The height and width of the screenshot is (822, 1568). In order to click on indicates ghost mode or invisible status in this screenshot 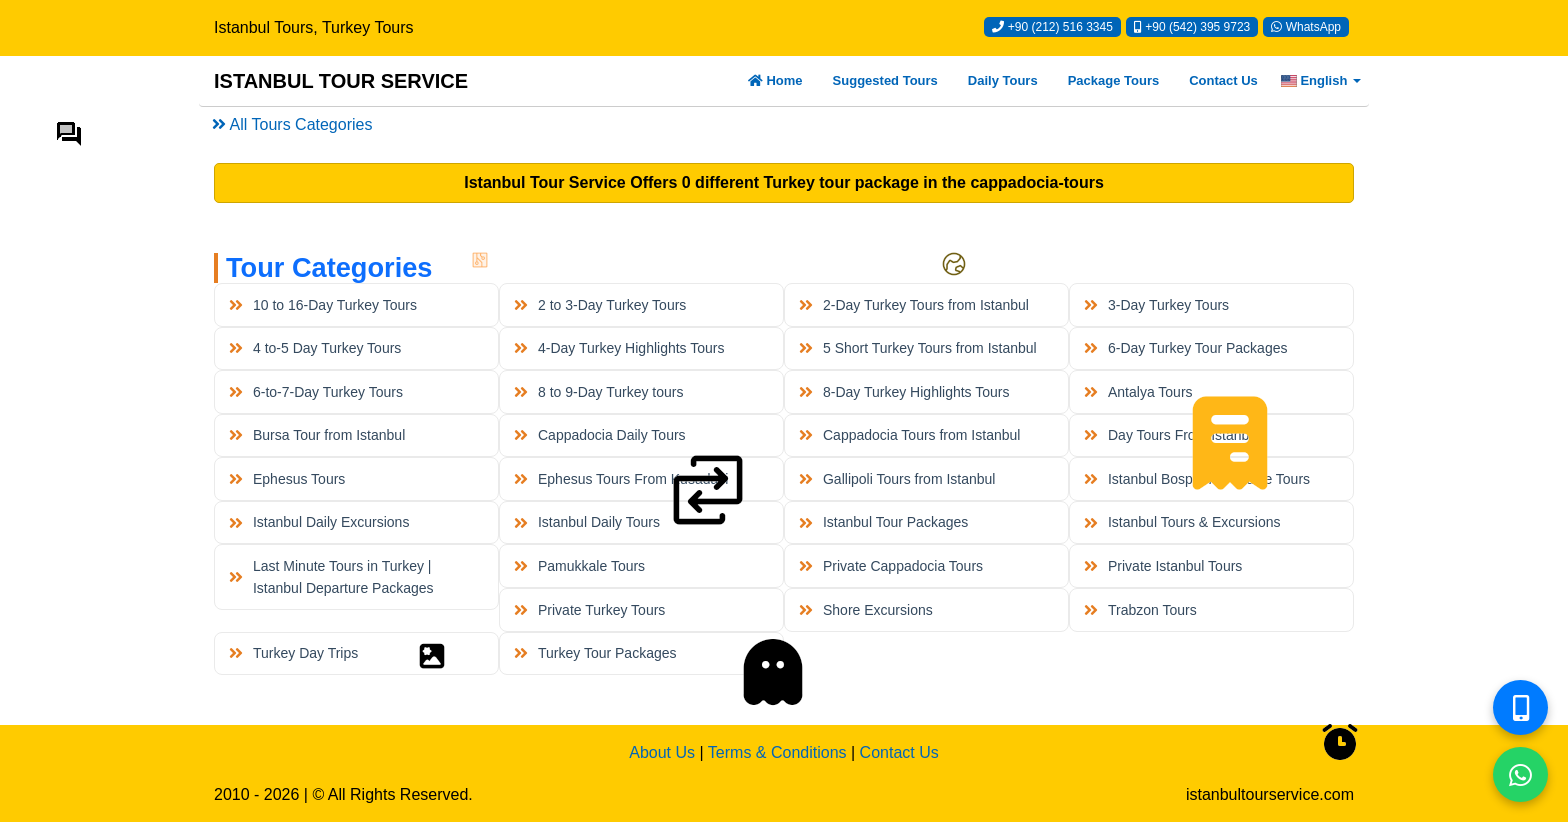, I will do `click(773, 672)`.